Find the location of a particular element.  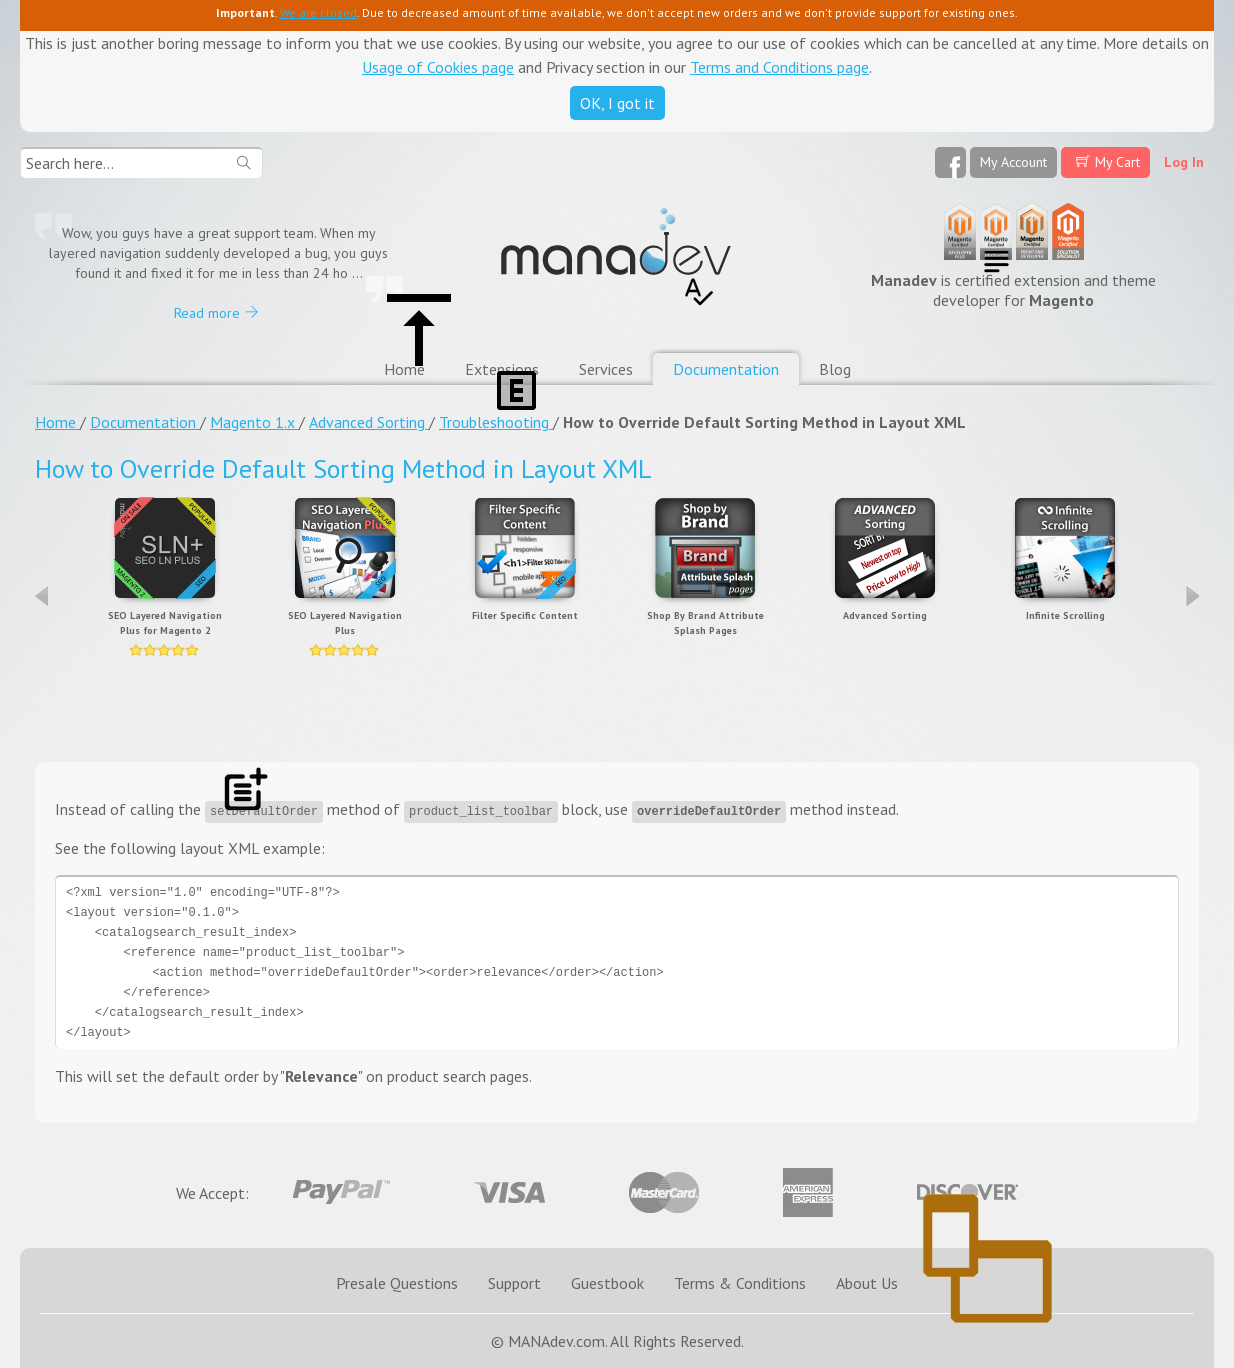

align content to top is located at coordinates (419, 330).